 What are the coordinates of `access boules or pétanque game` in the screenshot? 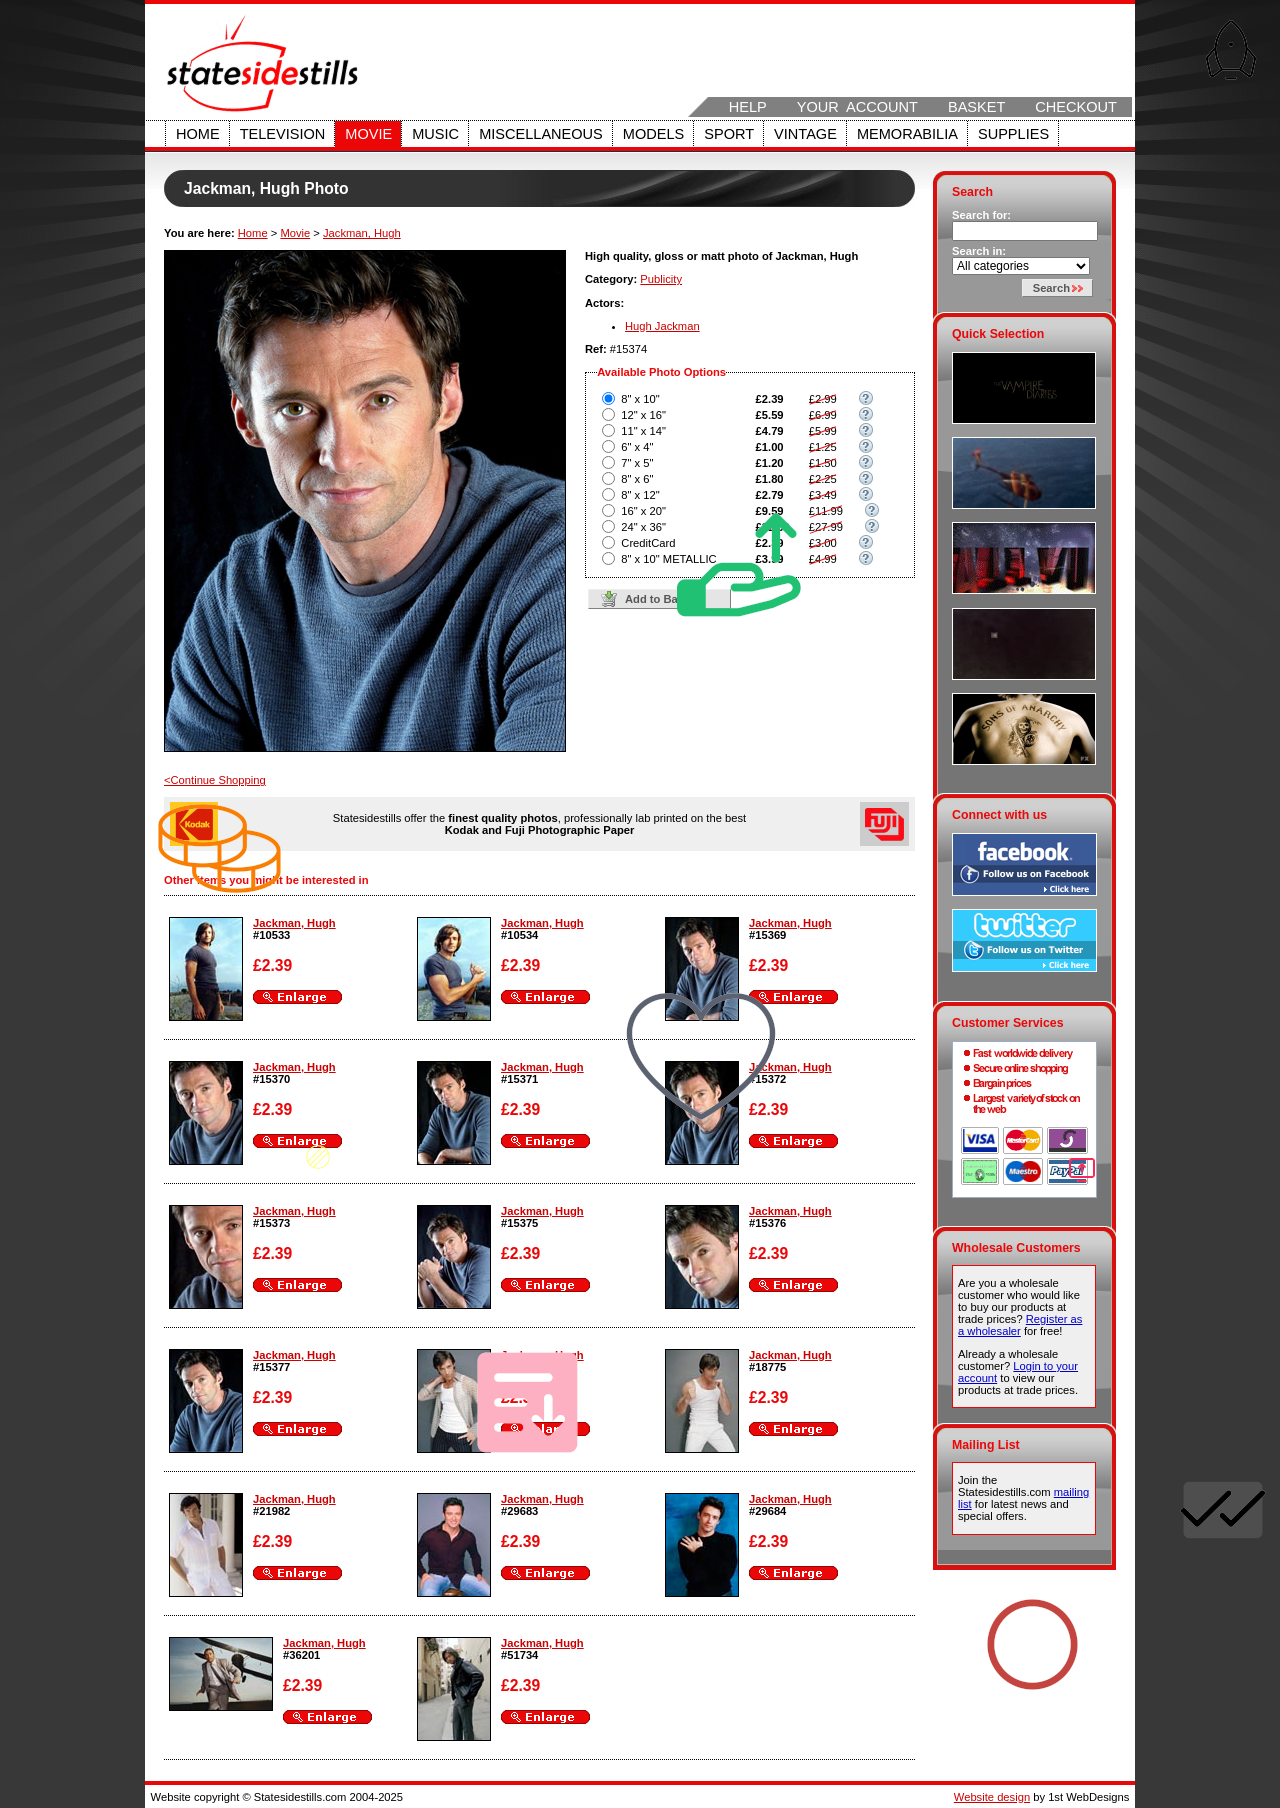 It's located at (318, 1157).